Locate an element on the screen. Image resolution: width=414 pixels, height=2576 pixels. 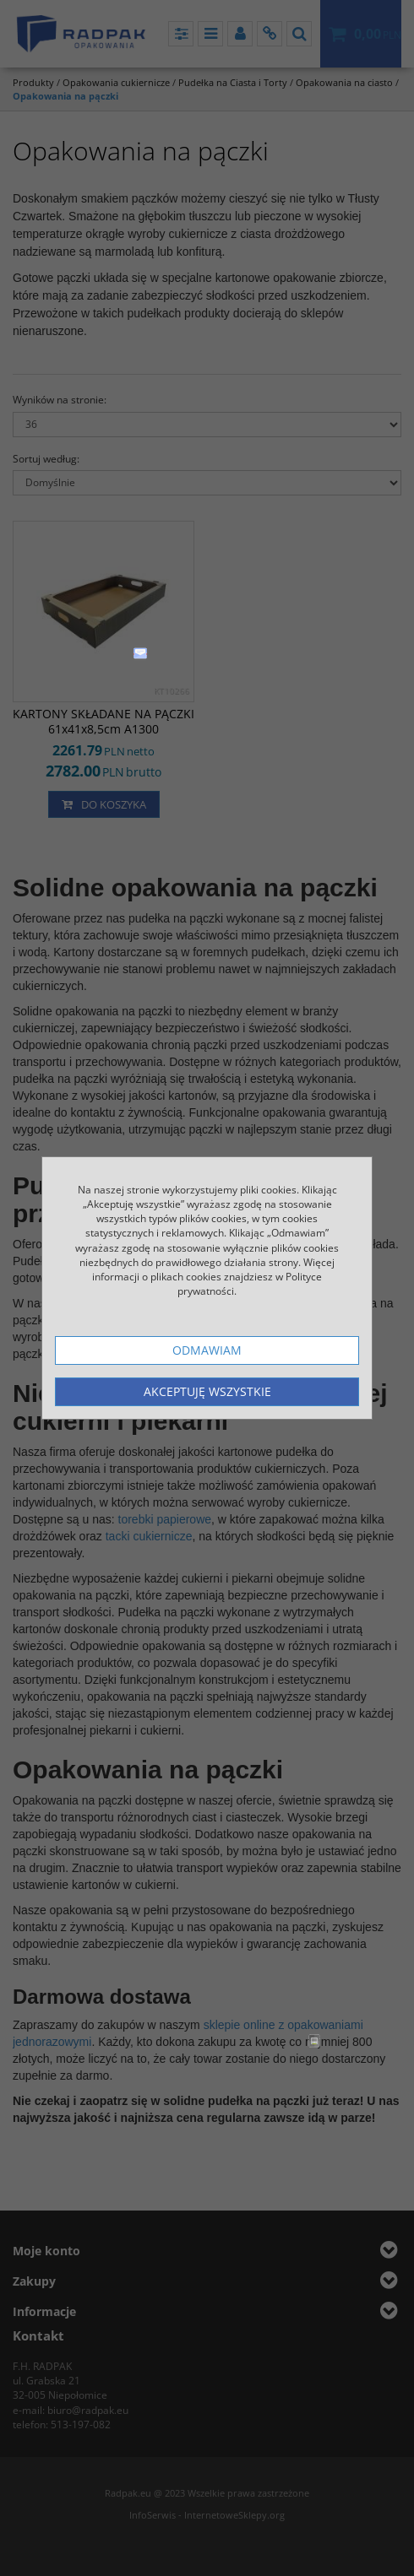
open the mail application is located at coordinates (140, 653).